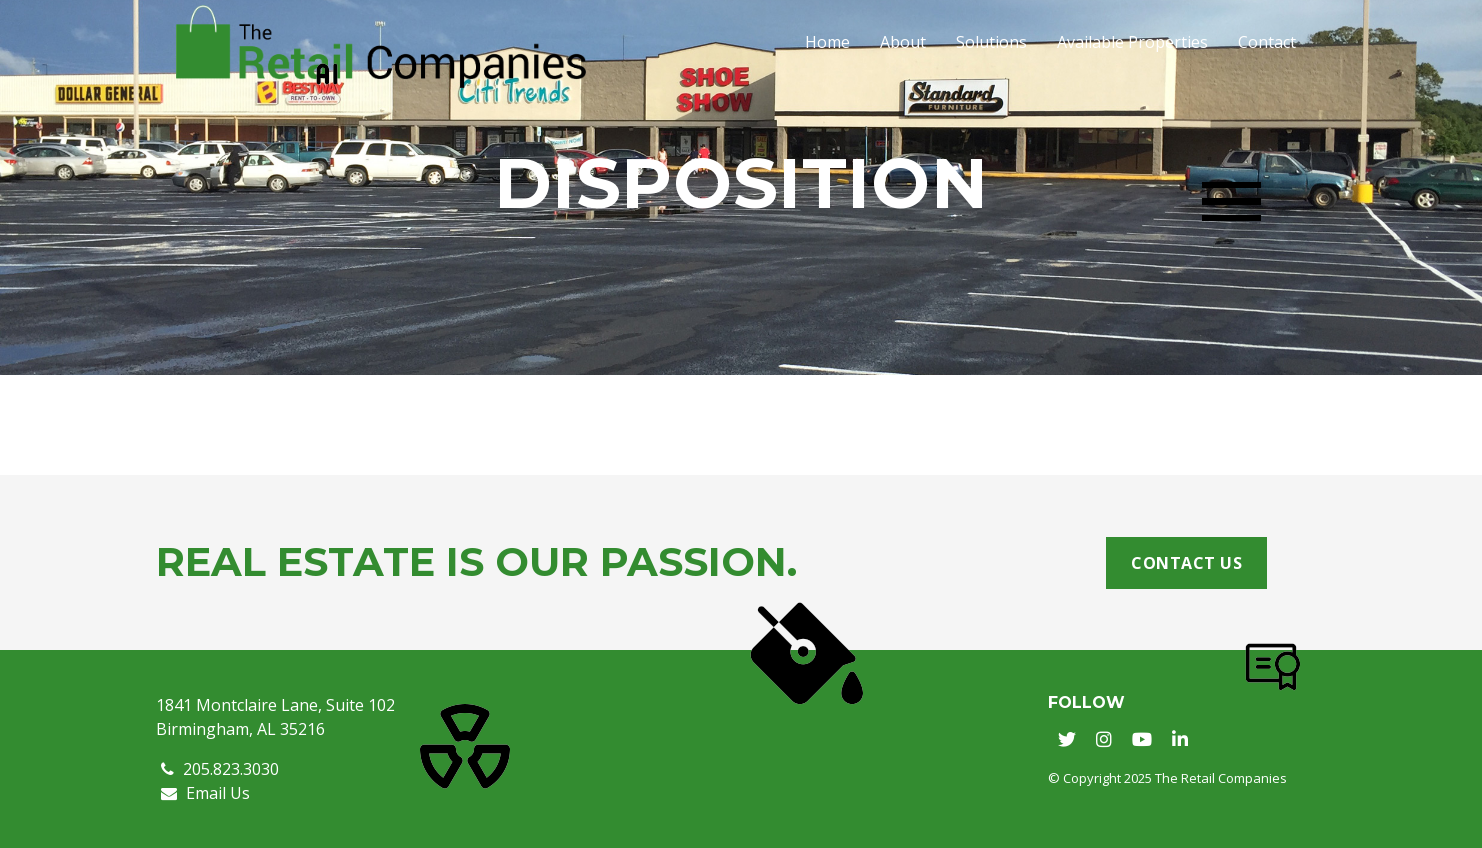  I want to click on fill area with selected color, so click(805, 657).